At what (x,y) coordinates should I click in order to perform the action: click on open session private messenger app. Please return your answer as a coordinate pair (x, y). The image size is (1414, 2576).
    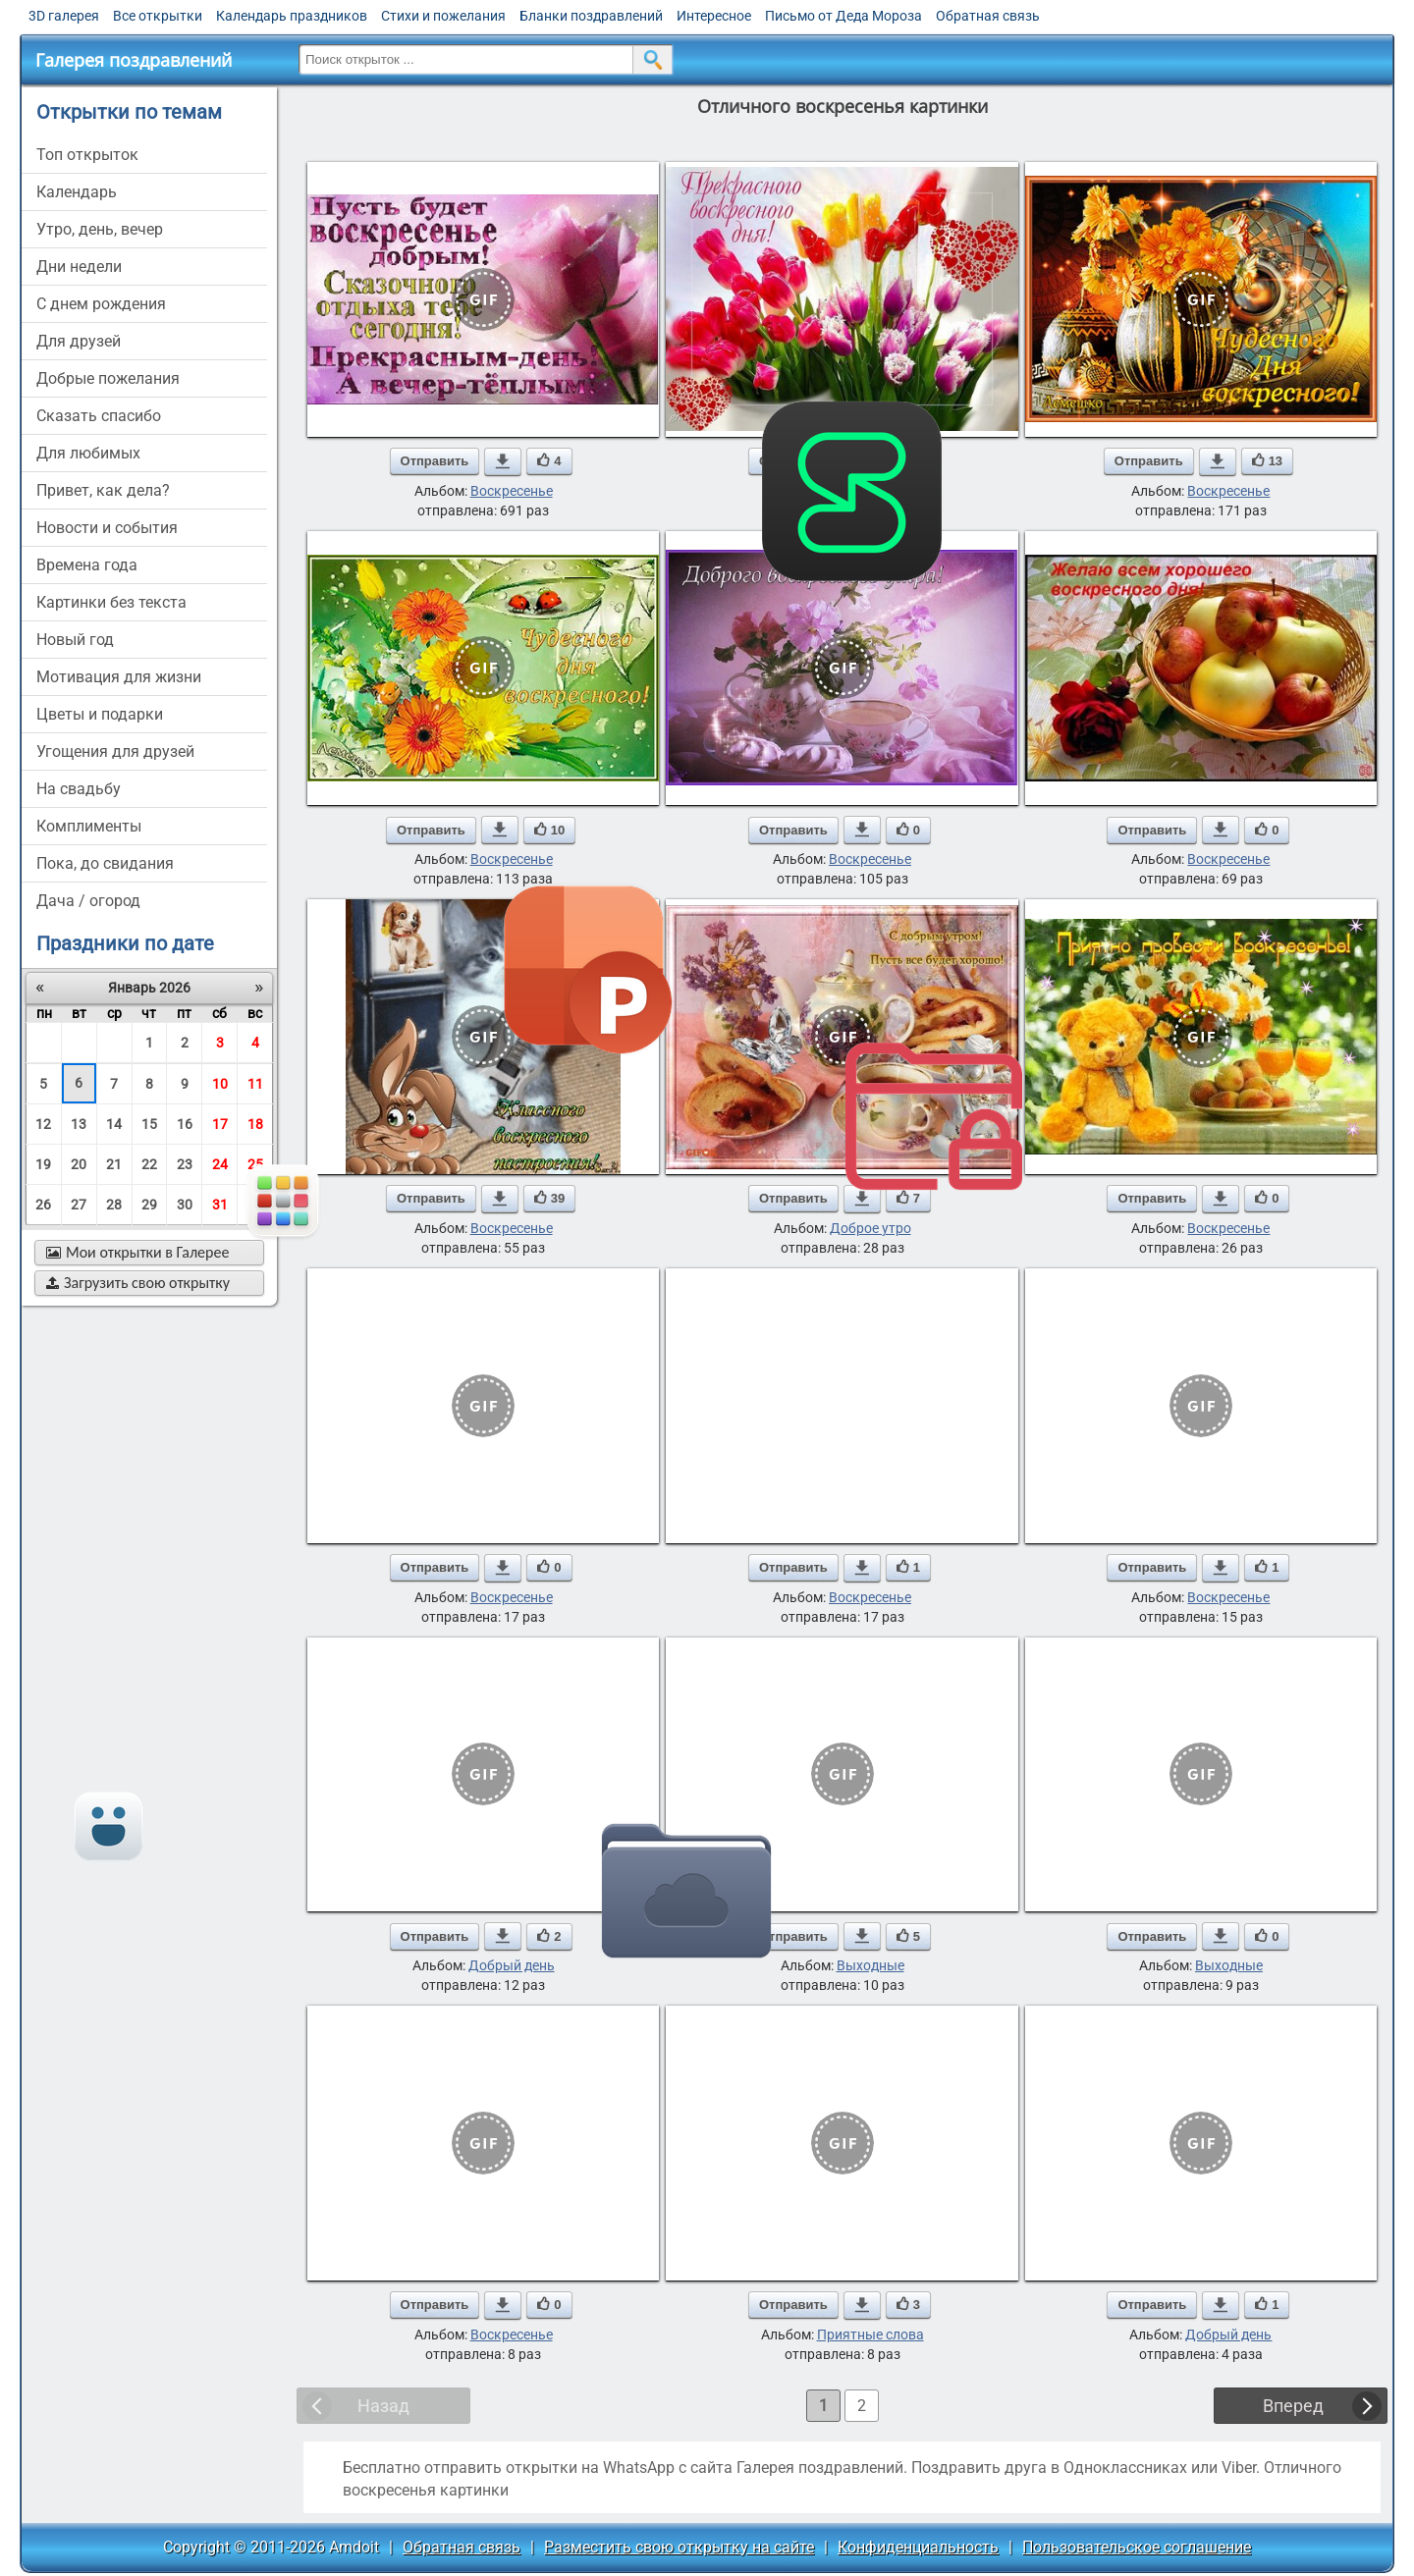
    Looking at the image, I should click on (851, 491).